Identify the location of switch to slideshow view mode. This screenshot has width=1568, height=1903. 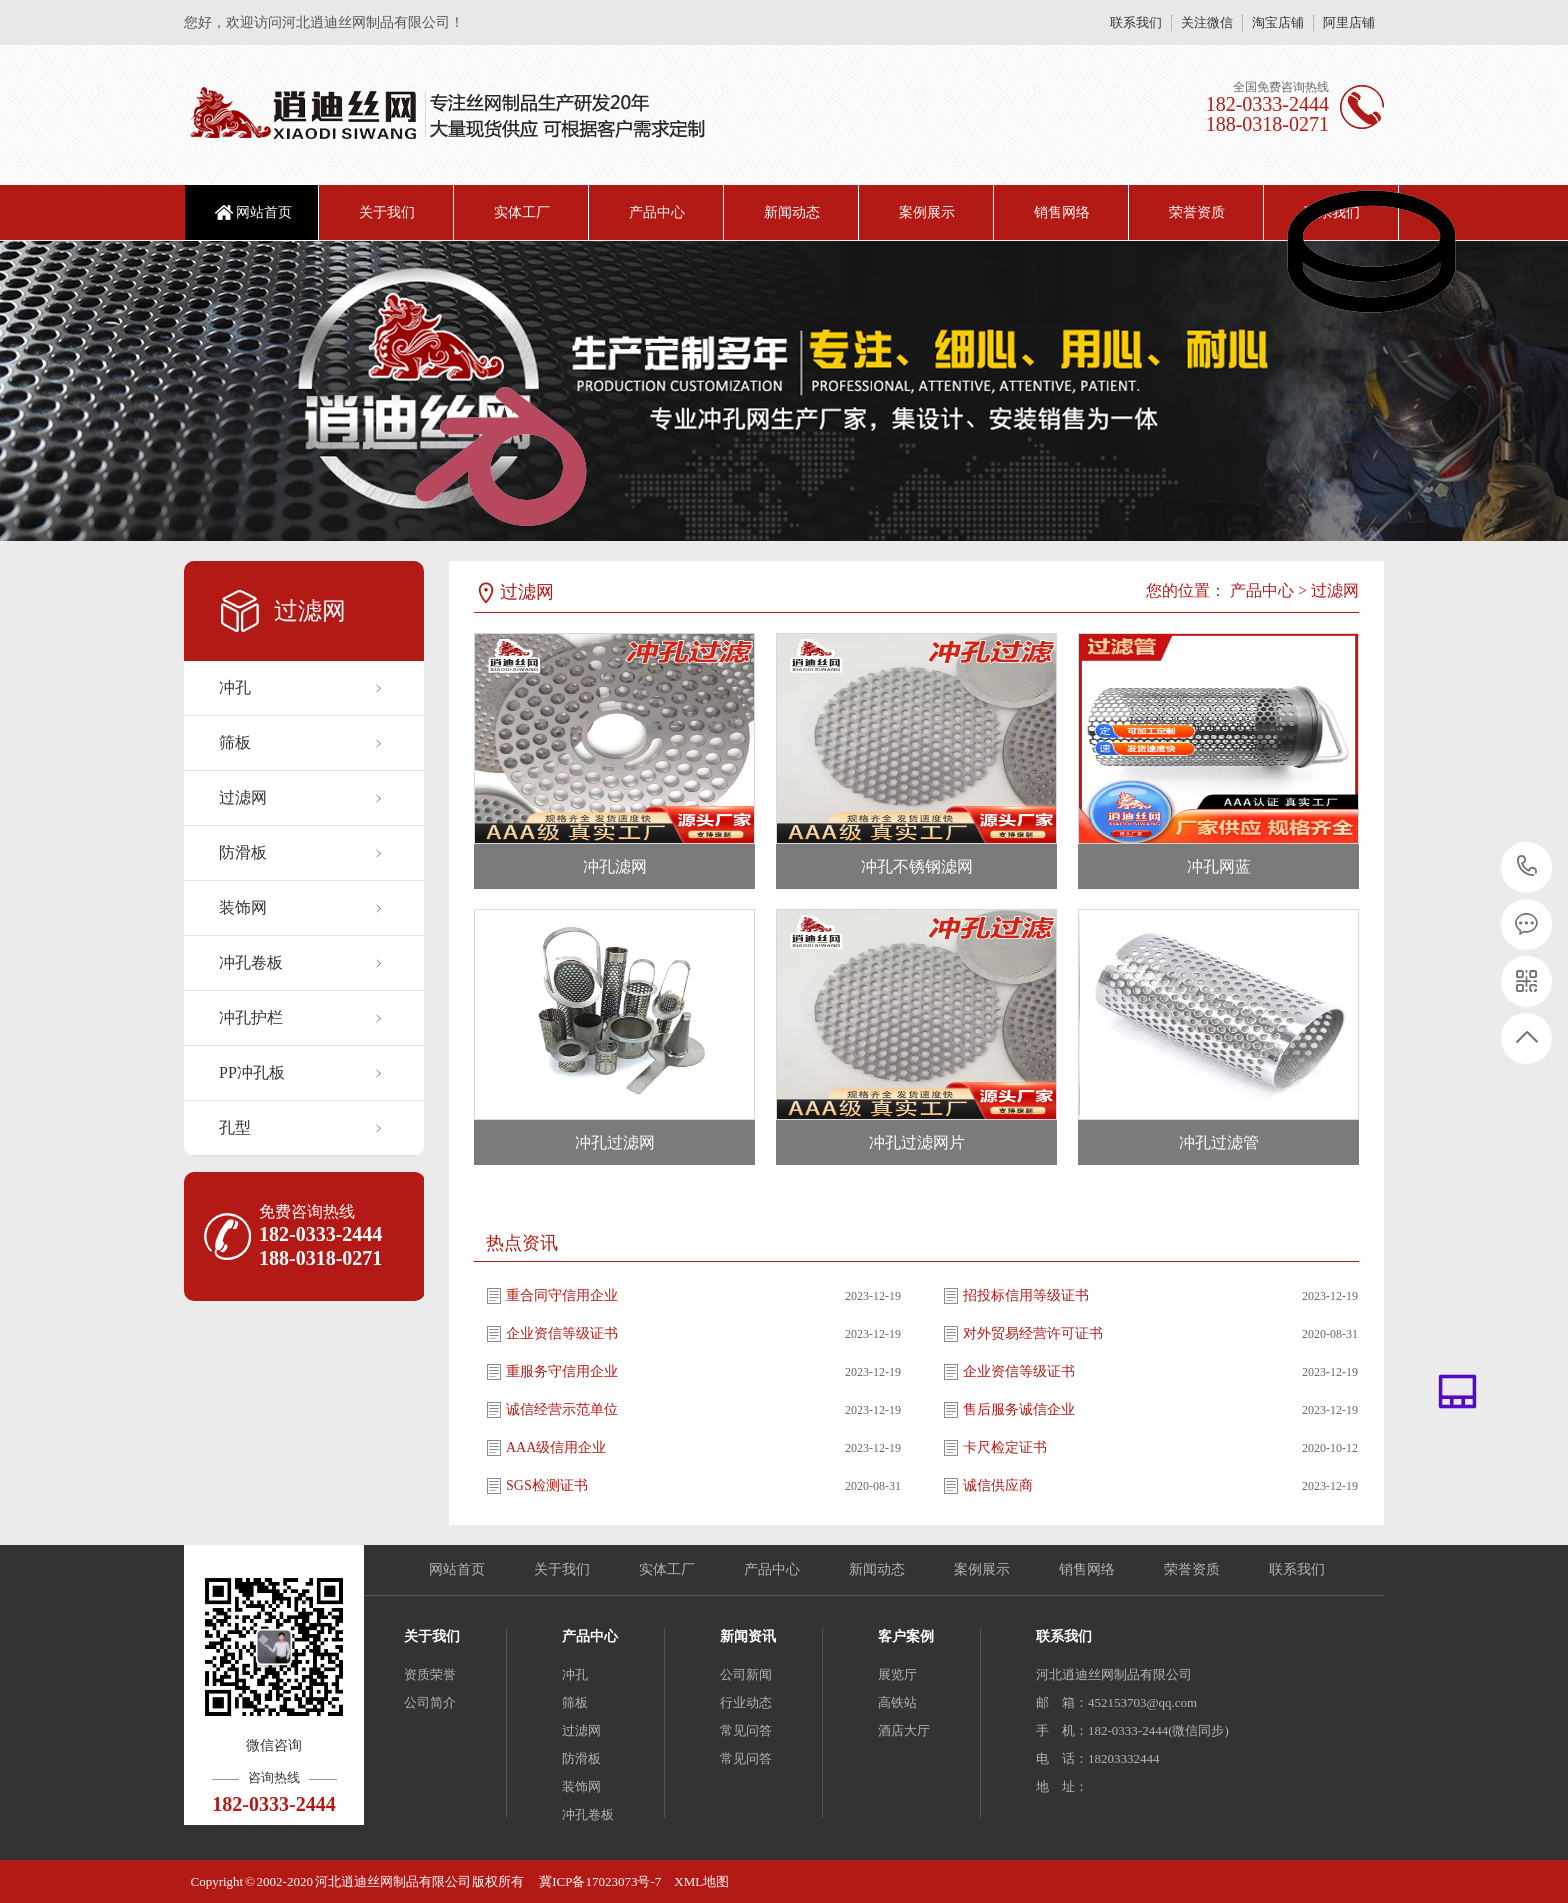
(1457, 1391).